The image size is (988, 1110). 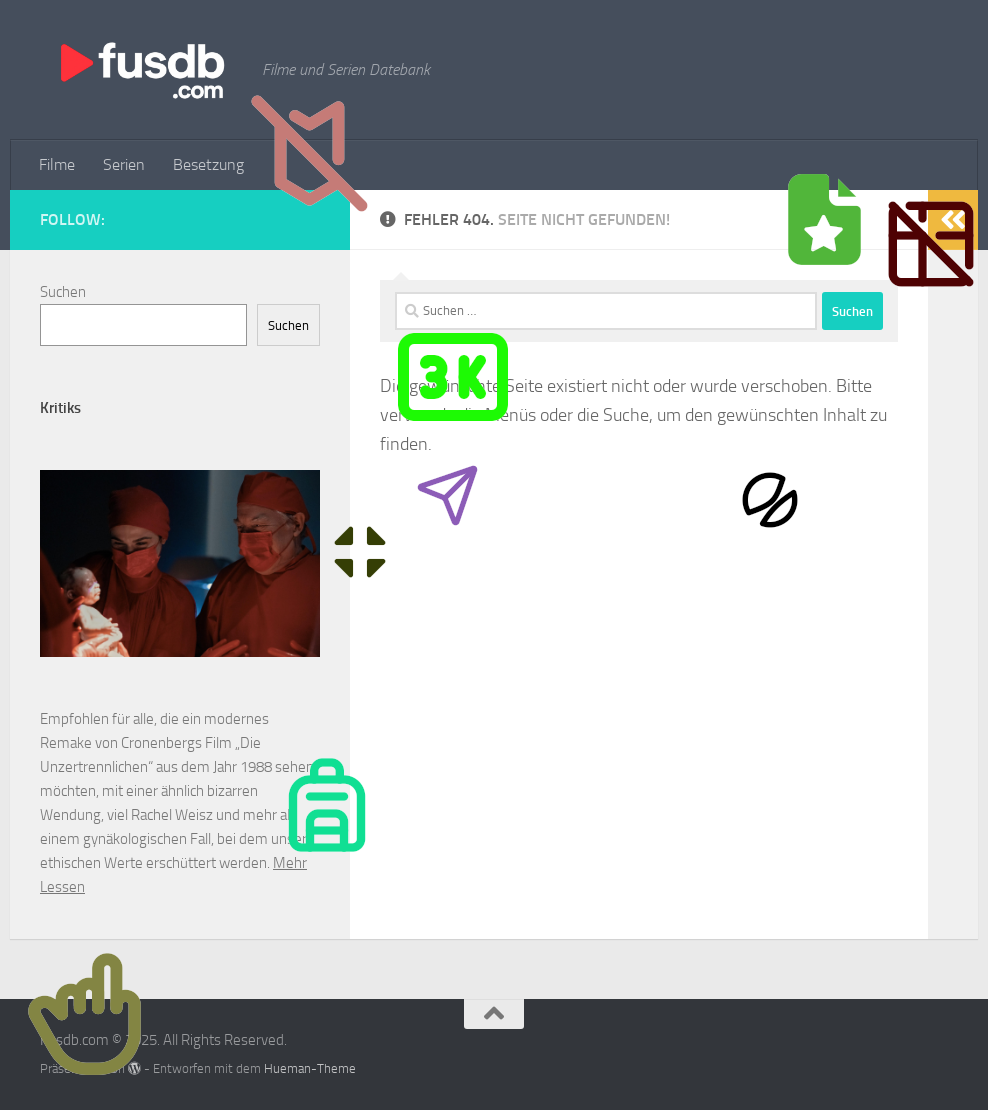 I want to click on open sharik file sharing app, so click(x=770, y=500).